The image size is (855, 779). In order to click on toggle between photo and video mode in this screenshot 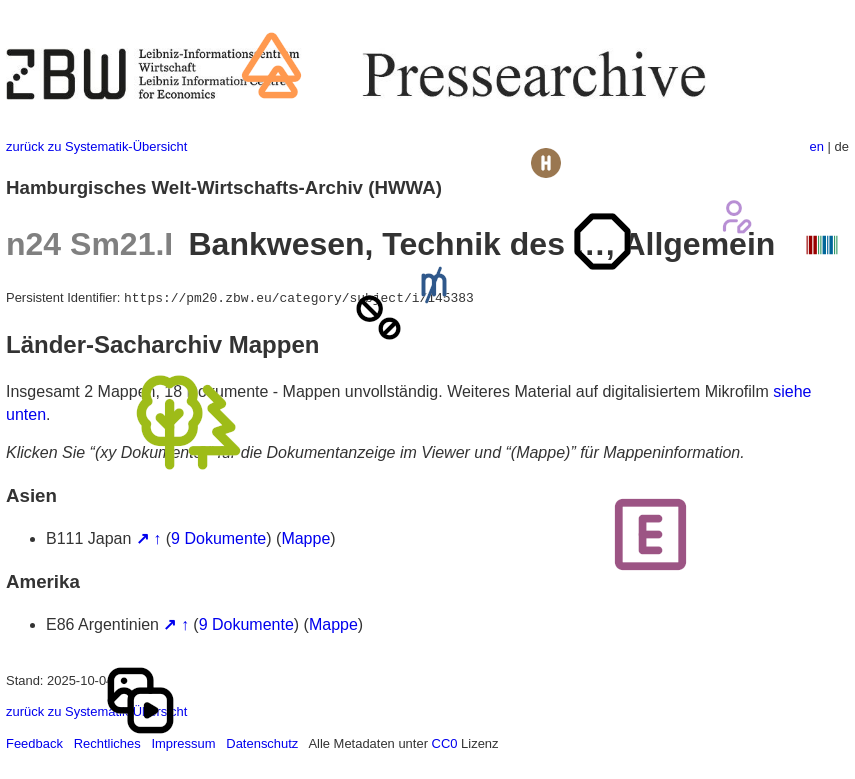, I will do `click(140, 700)`.